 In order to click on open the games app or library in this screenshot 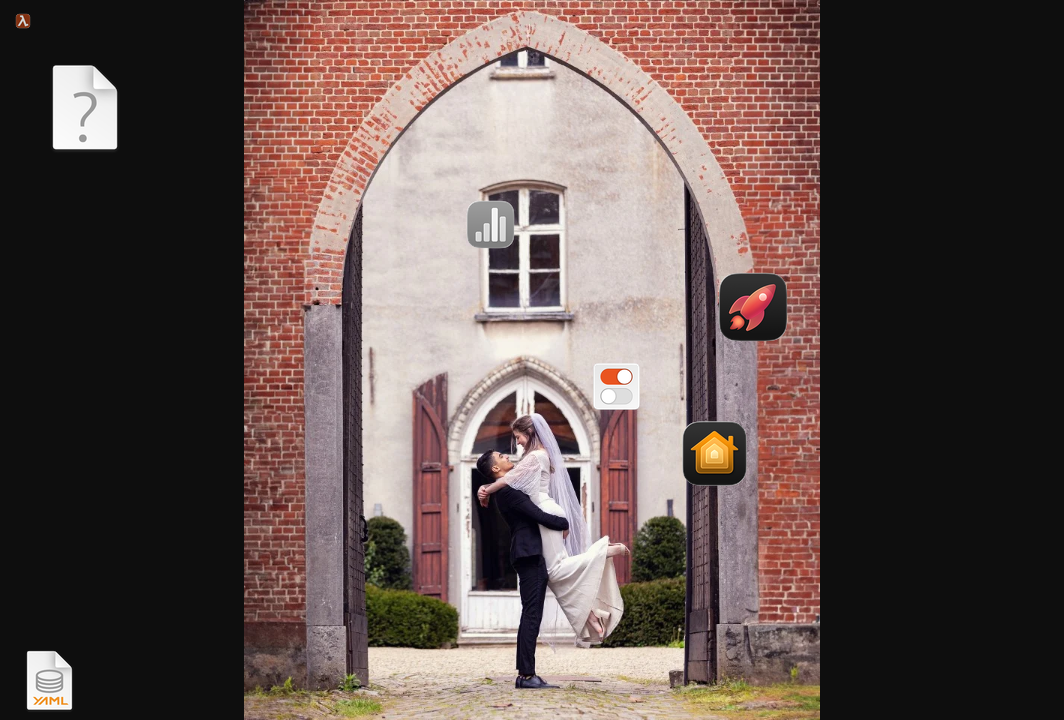, I will do `click(753, 307)`.